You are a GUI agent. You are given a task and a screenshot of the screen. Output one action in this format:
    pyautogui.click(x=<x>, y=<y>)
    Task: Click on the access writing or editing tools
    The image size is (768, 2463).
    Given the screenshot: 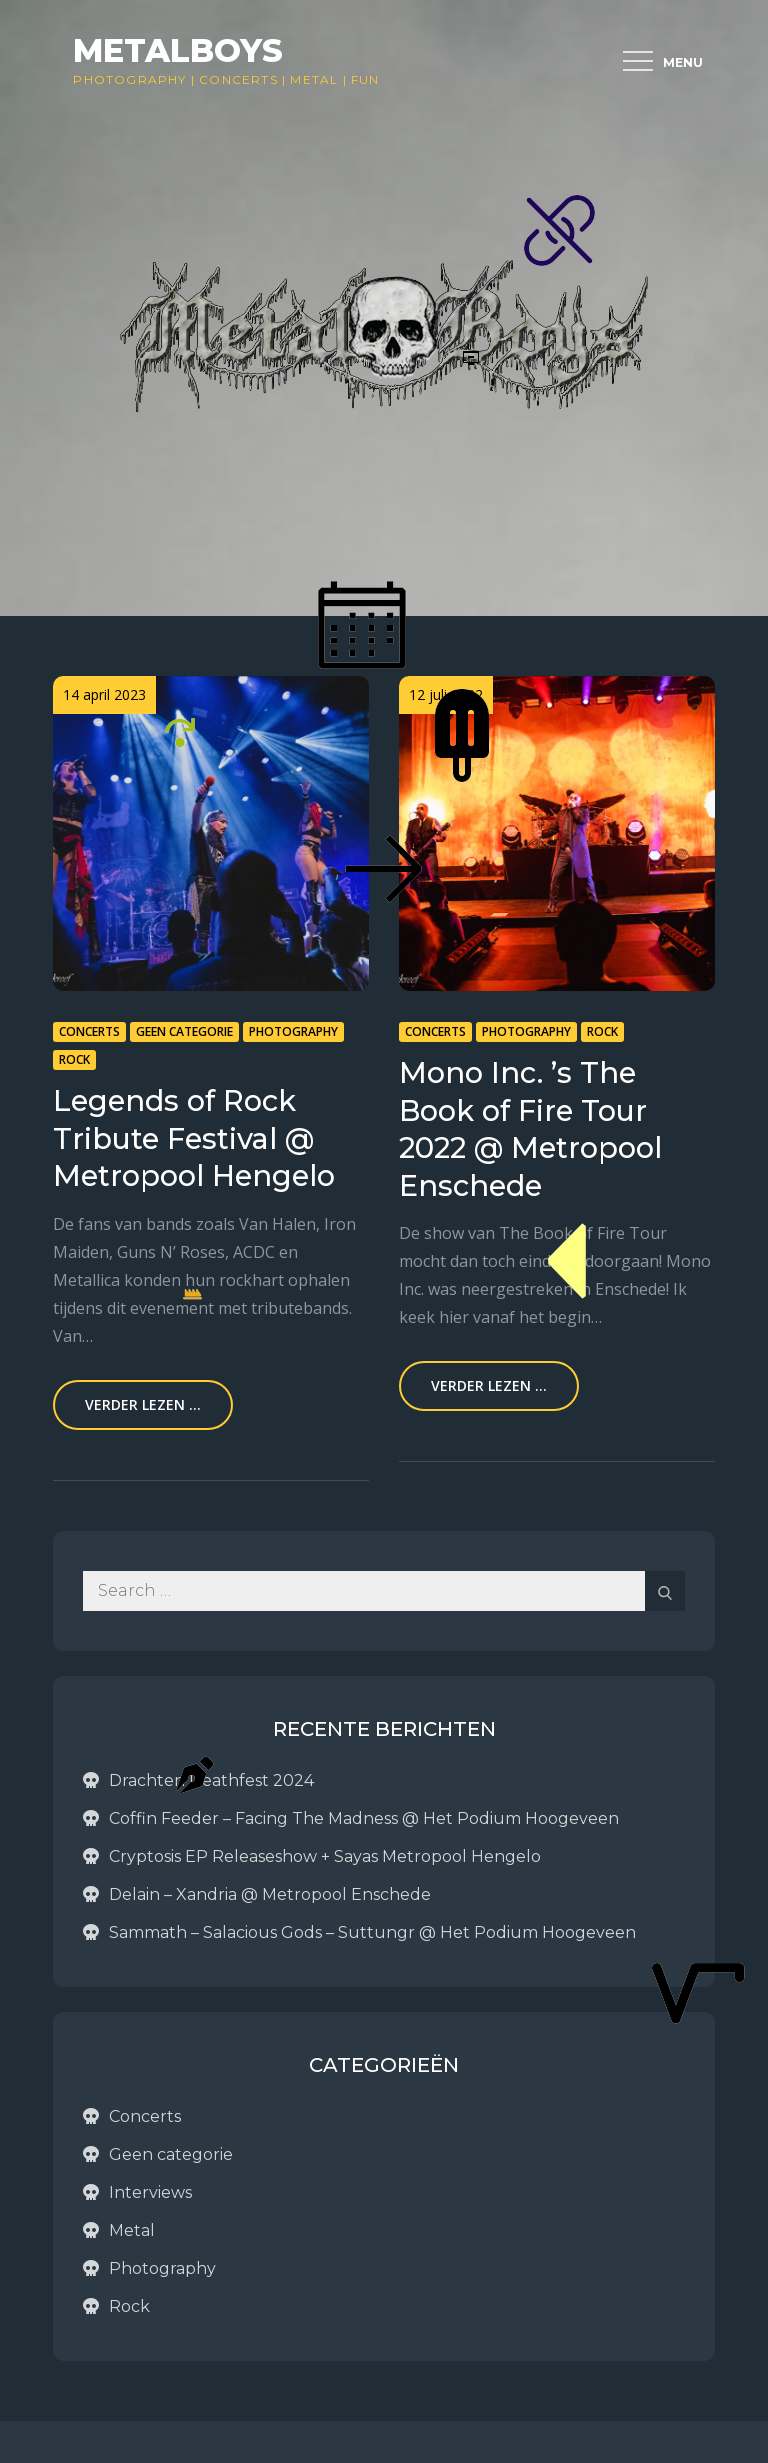 What is the action you would take?
    pyautogui.click(x=195, y=1775)
    